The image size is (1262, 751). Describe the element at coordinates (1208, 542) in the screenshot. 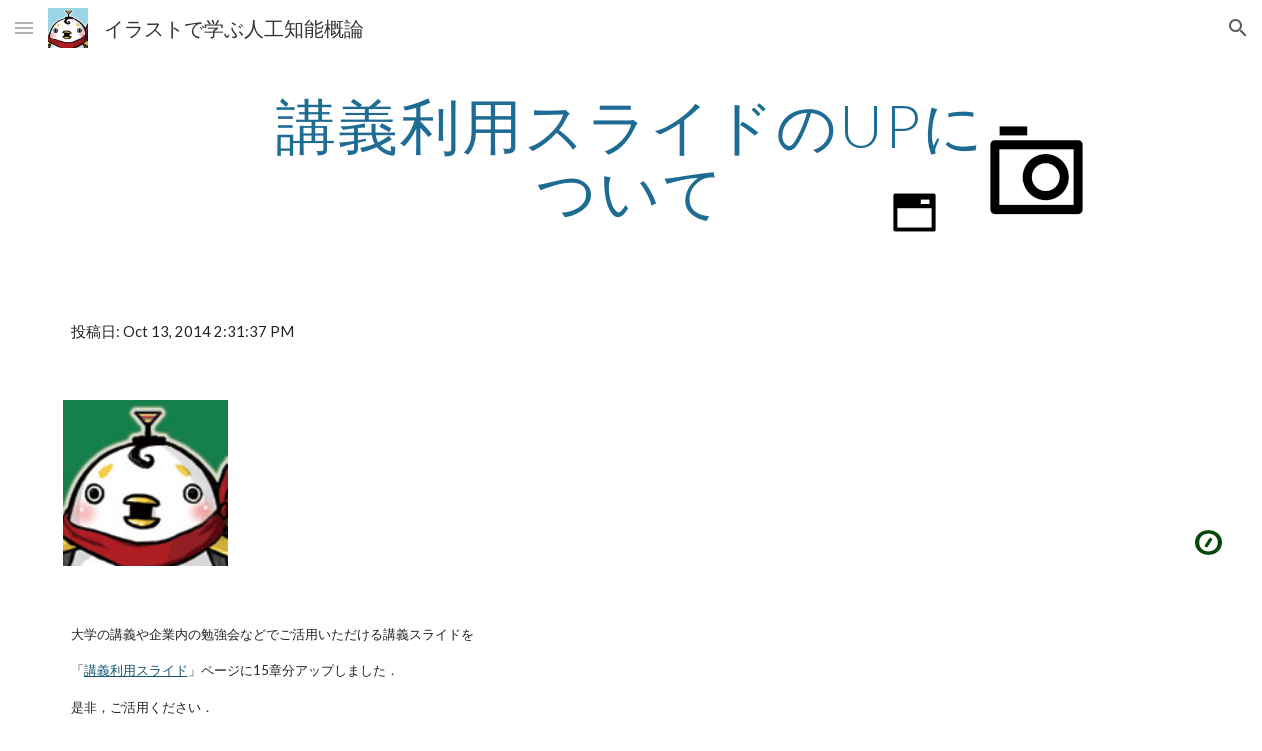

I see `automattic company logo` at that location.